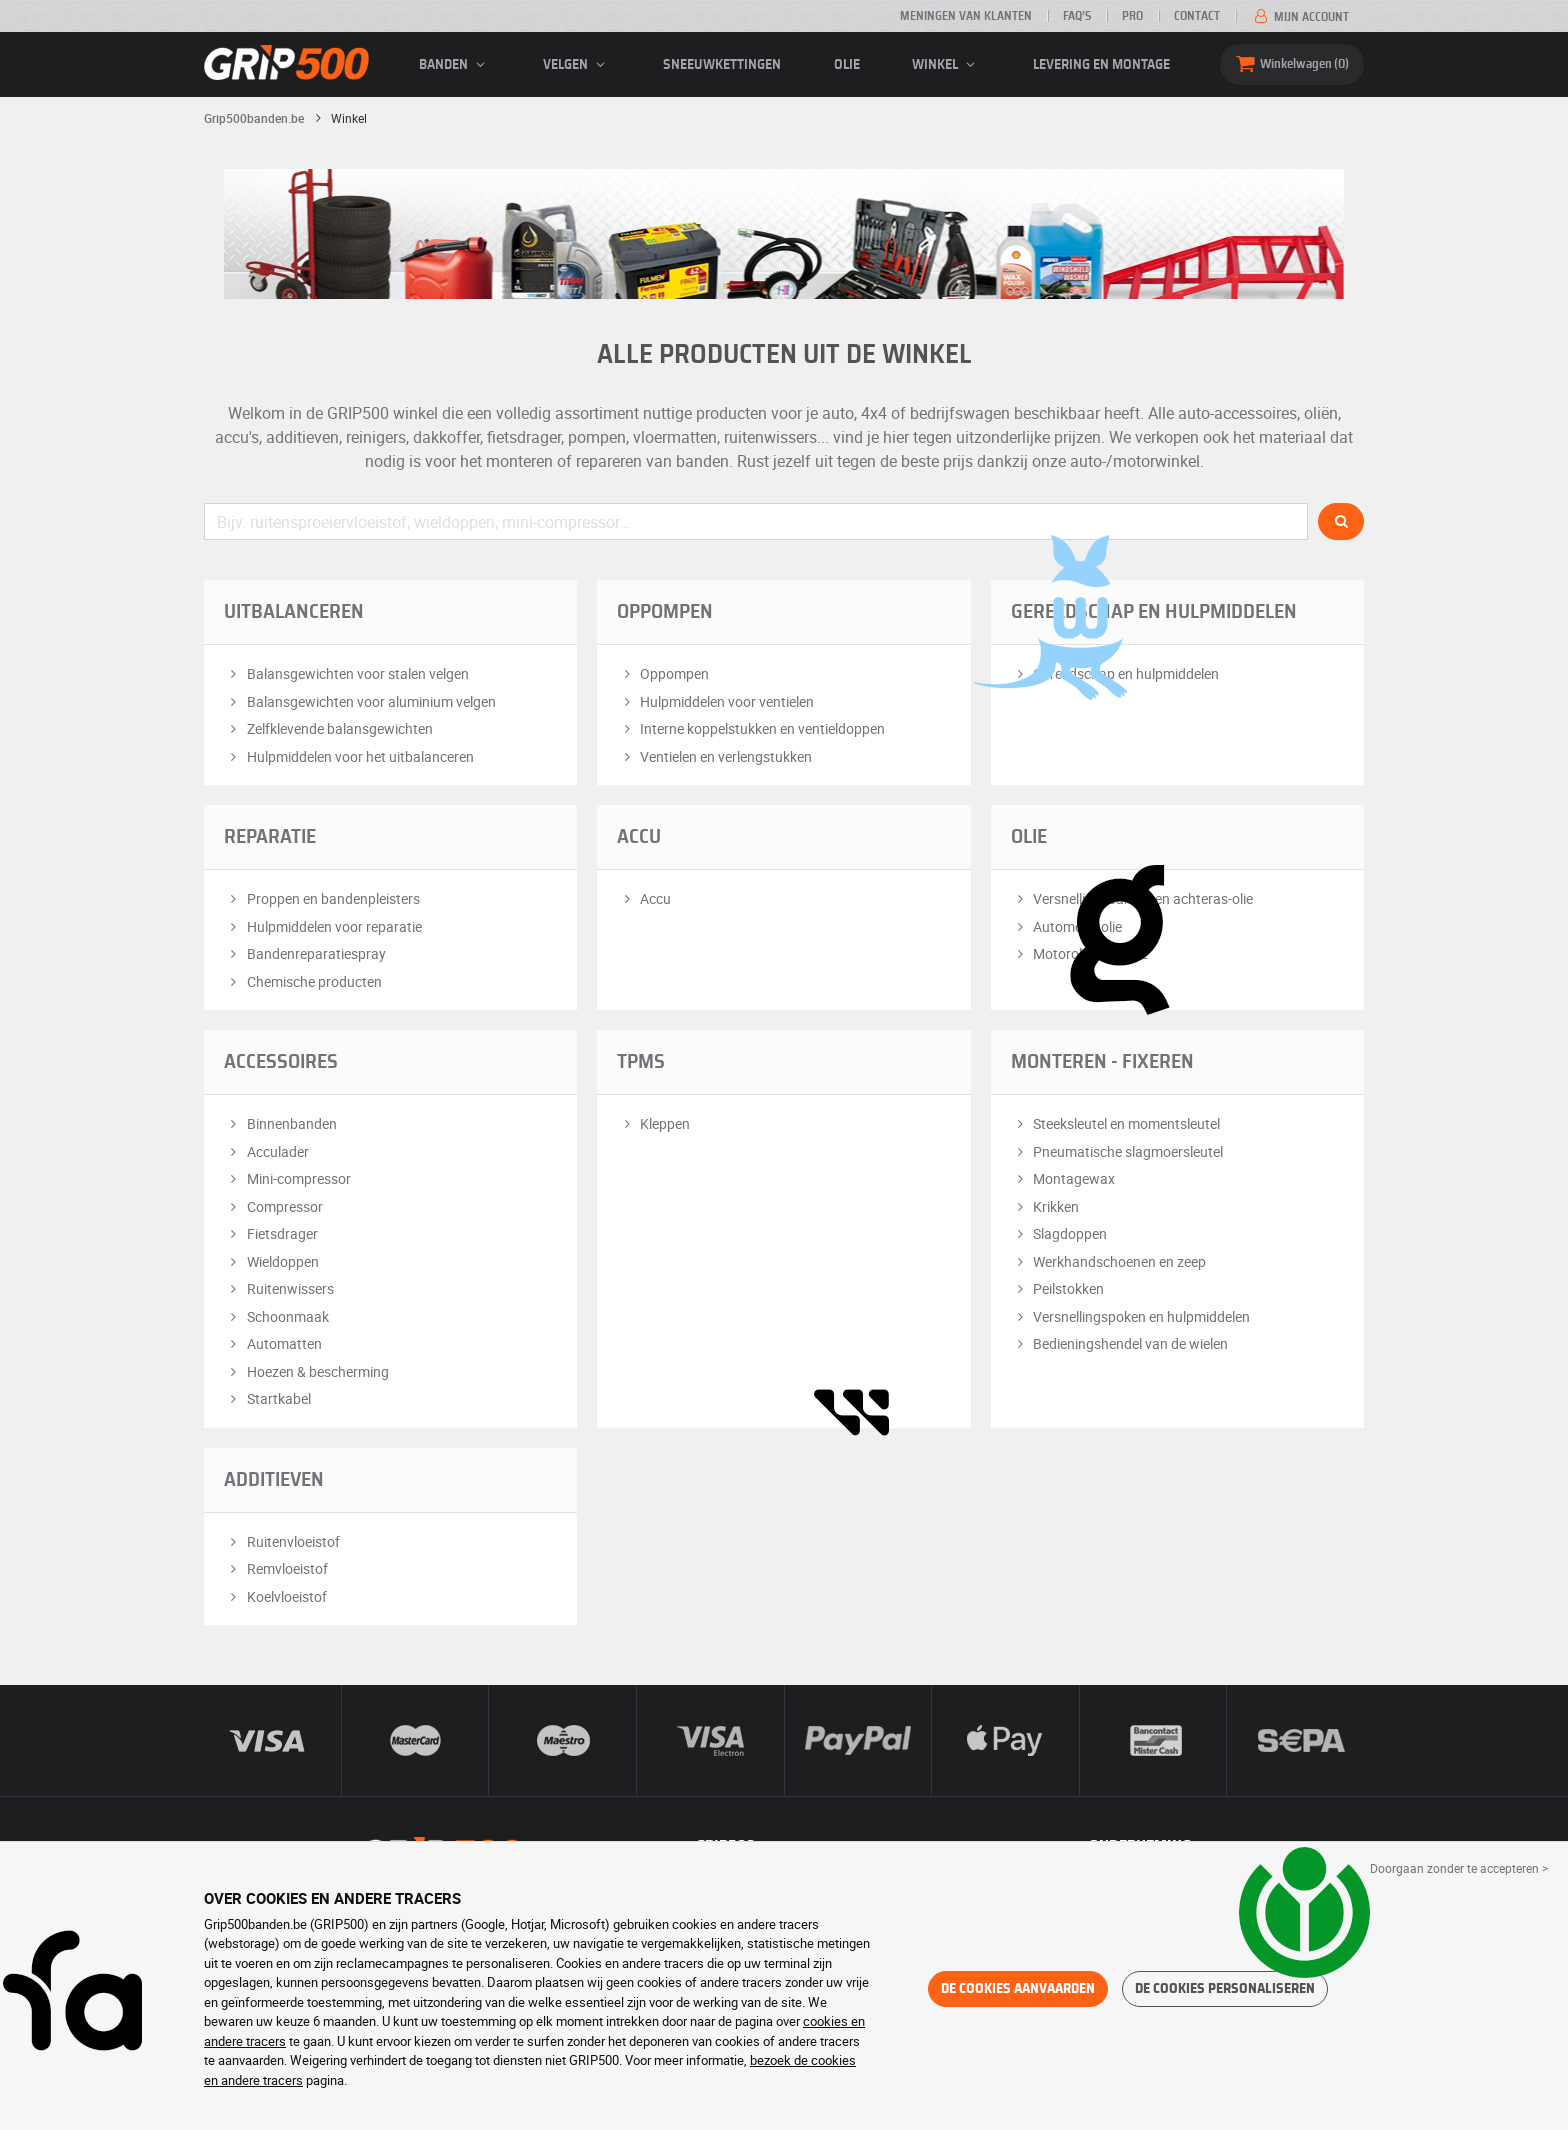 The image size is (1568, 2130). Describe the element at coordinates (1050, 617) in the screenshot. I see `open wallabag read-it-later app` at that location.